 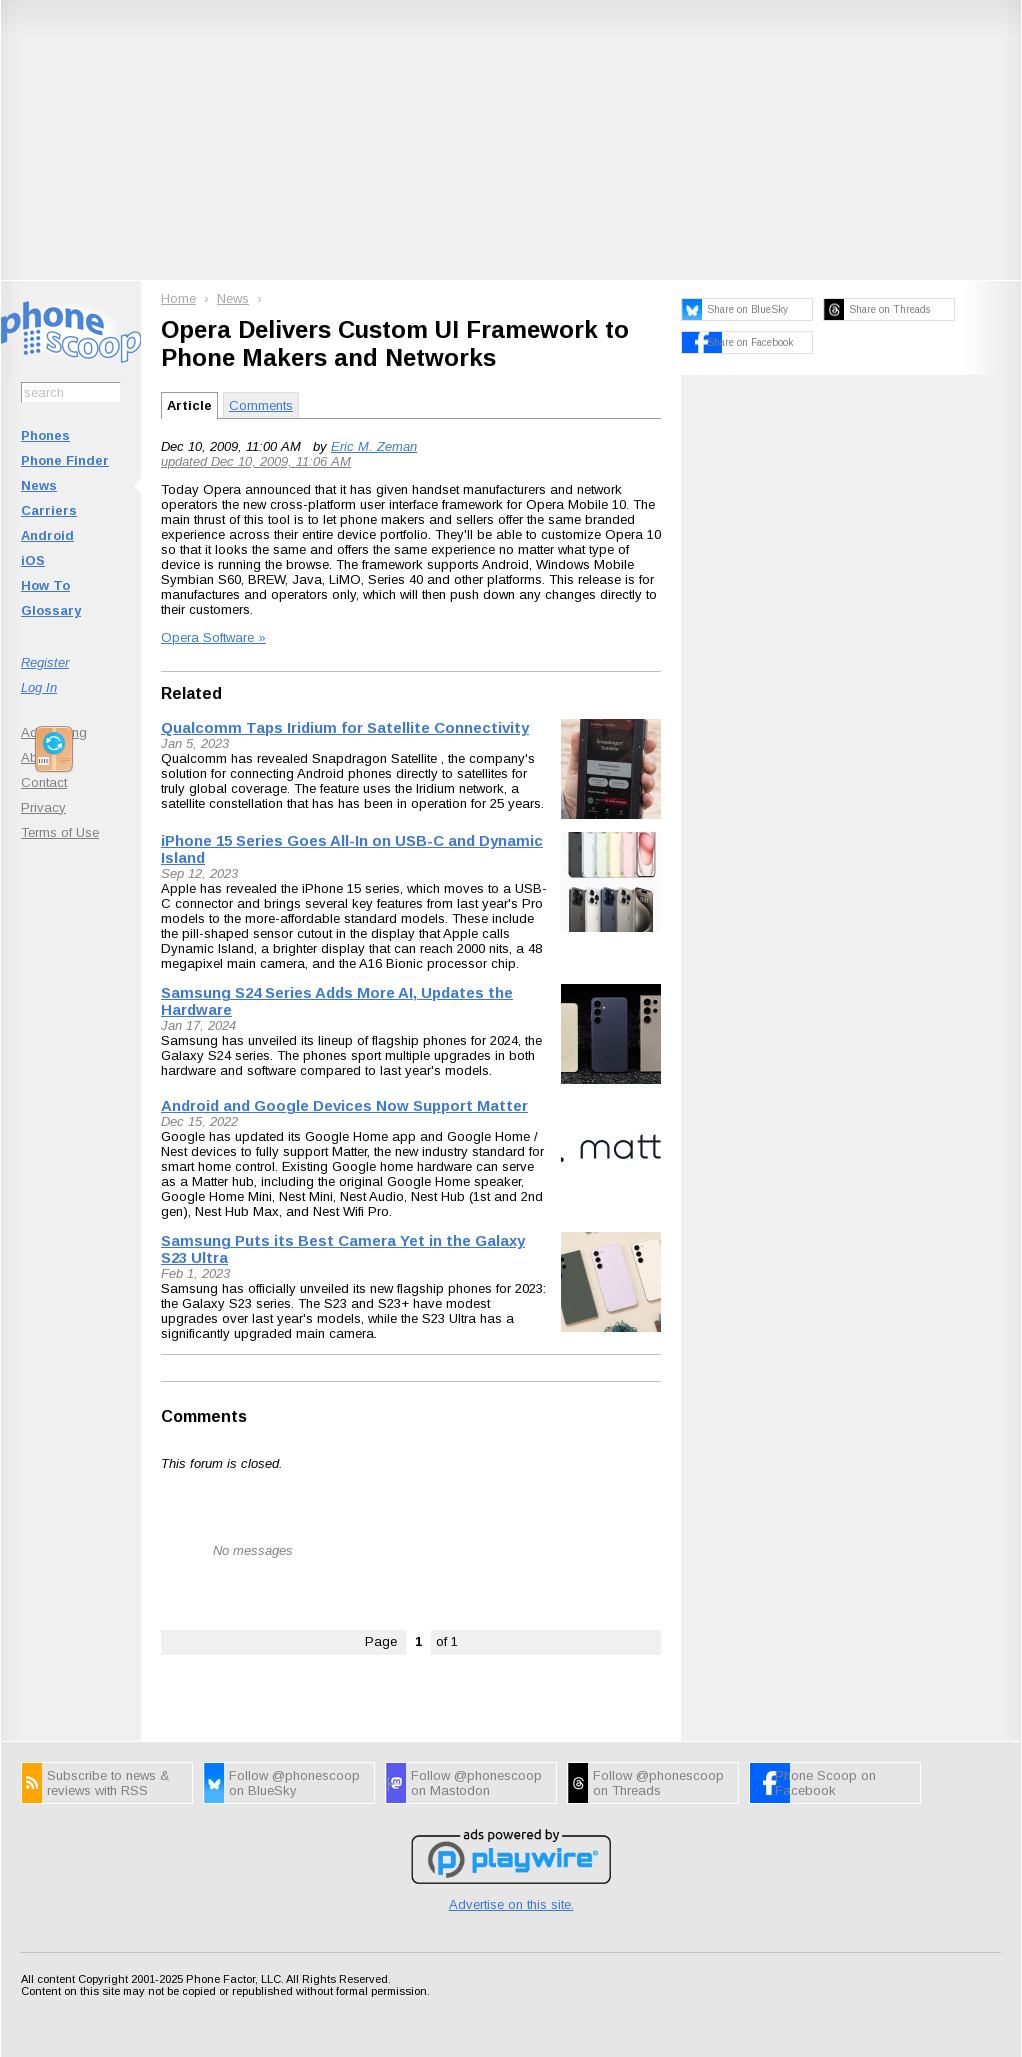 What do you see at coordinates (395, 1784) in the screenshot?
I see `go to the first item in a list or sequence` at bounding box center [395, 1784].